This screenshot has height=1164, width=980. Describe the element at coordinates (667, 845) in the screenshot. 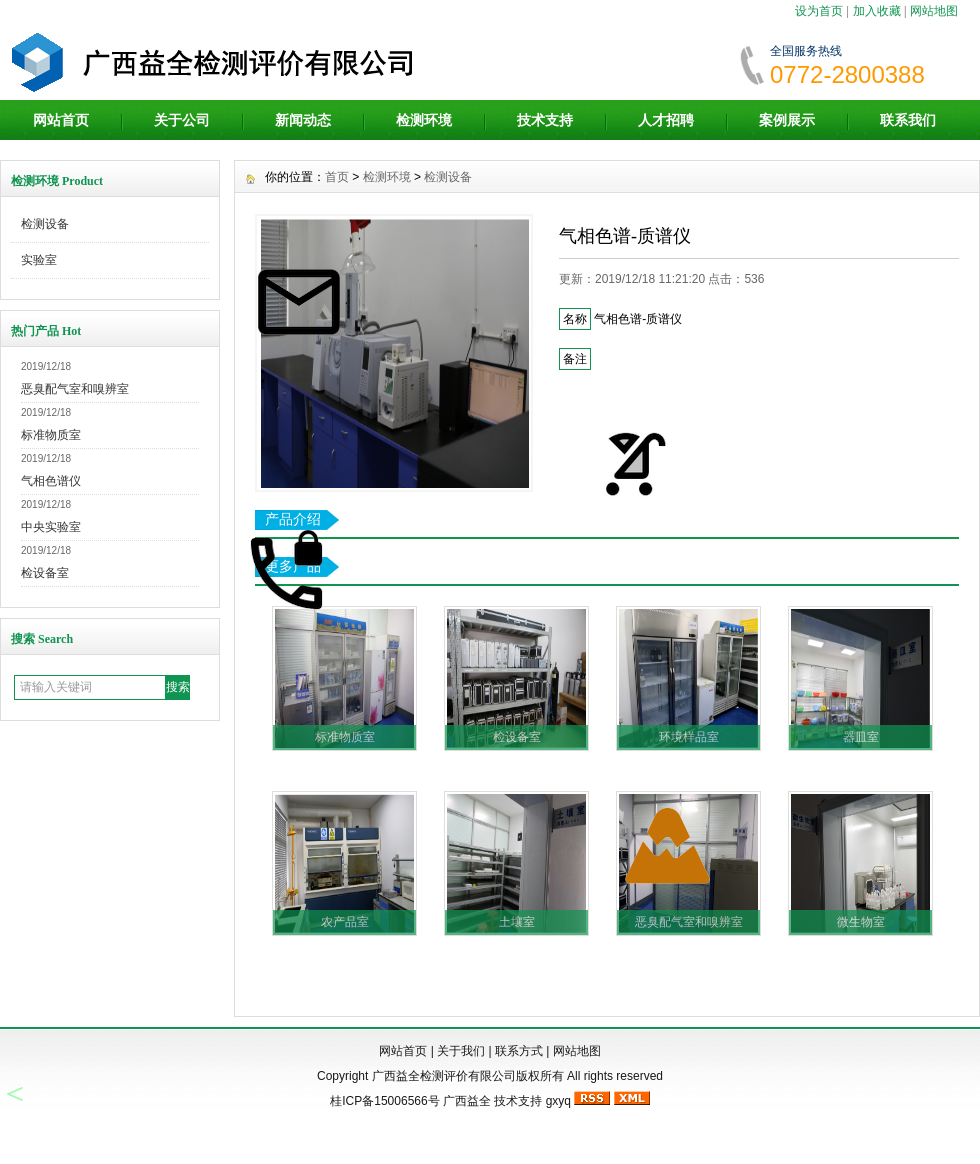

I see `view outdoor or nature-related content` at that location.